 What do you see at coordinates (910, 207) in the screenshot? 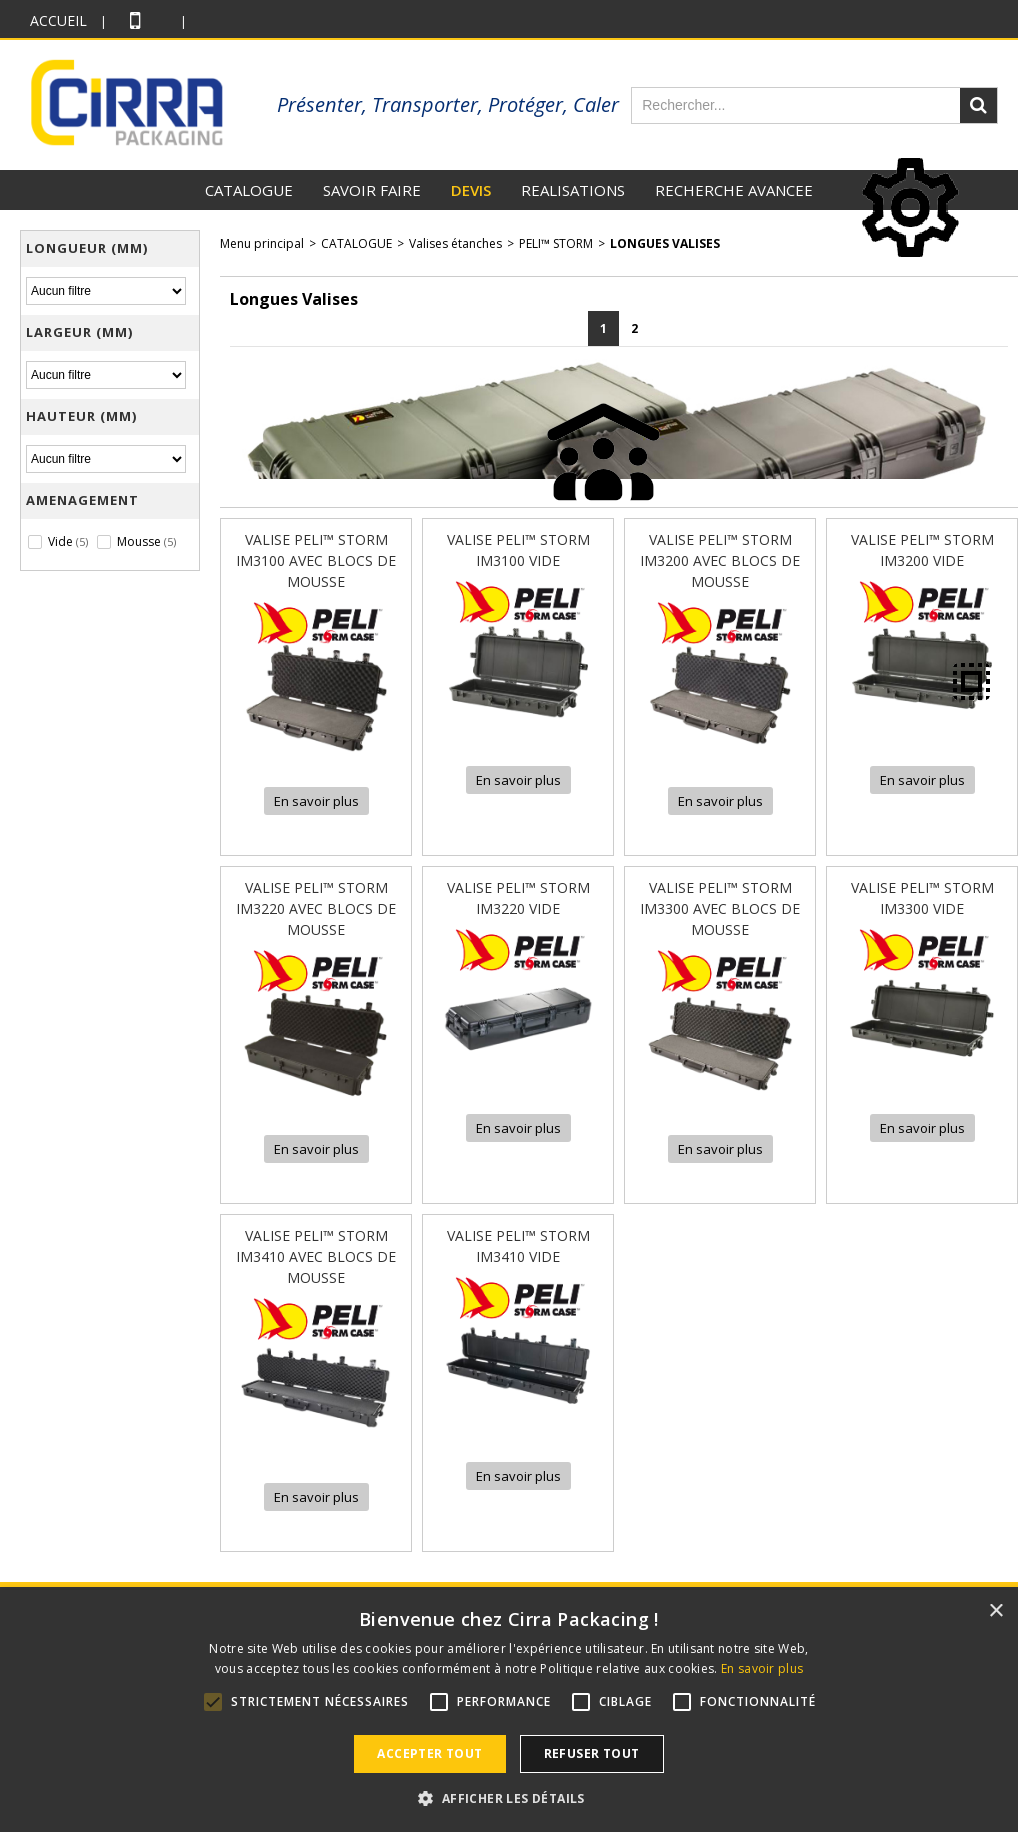
I see `open settings menu` at bounding box center [910, 207].